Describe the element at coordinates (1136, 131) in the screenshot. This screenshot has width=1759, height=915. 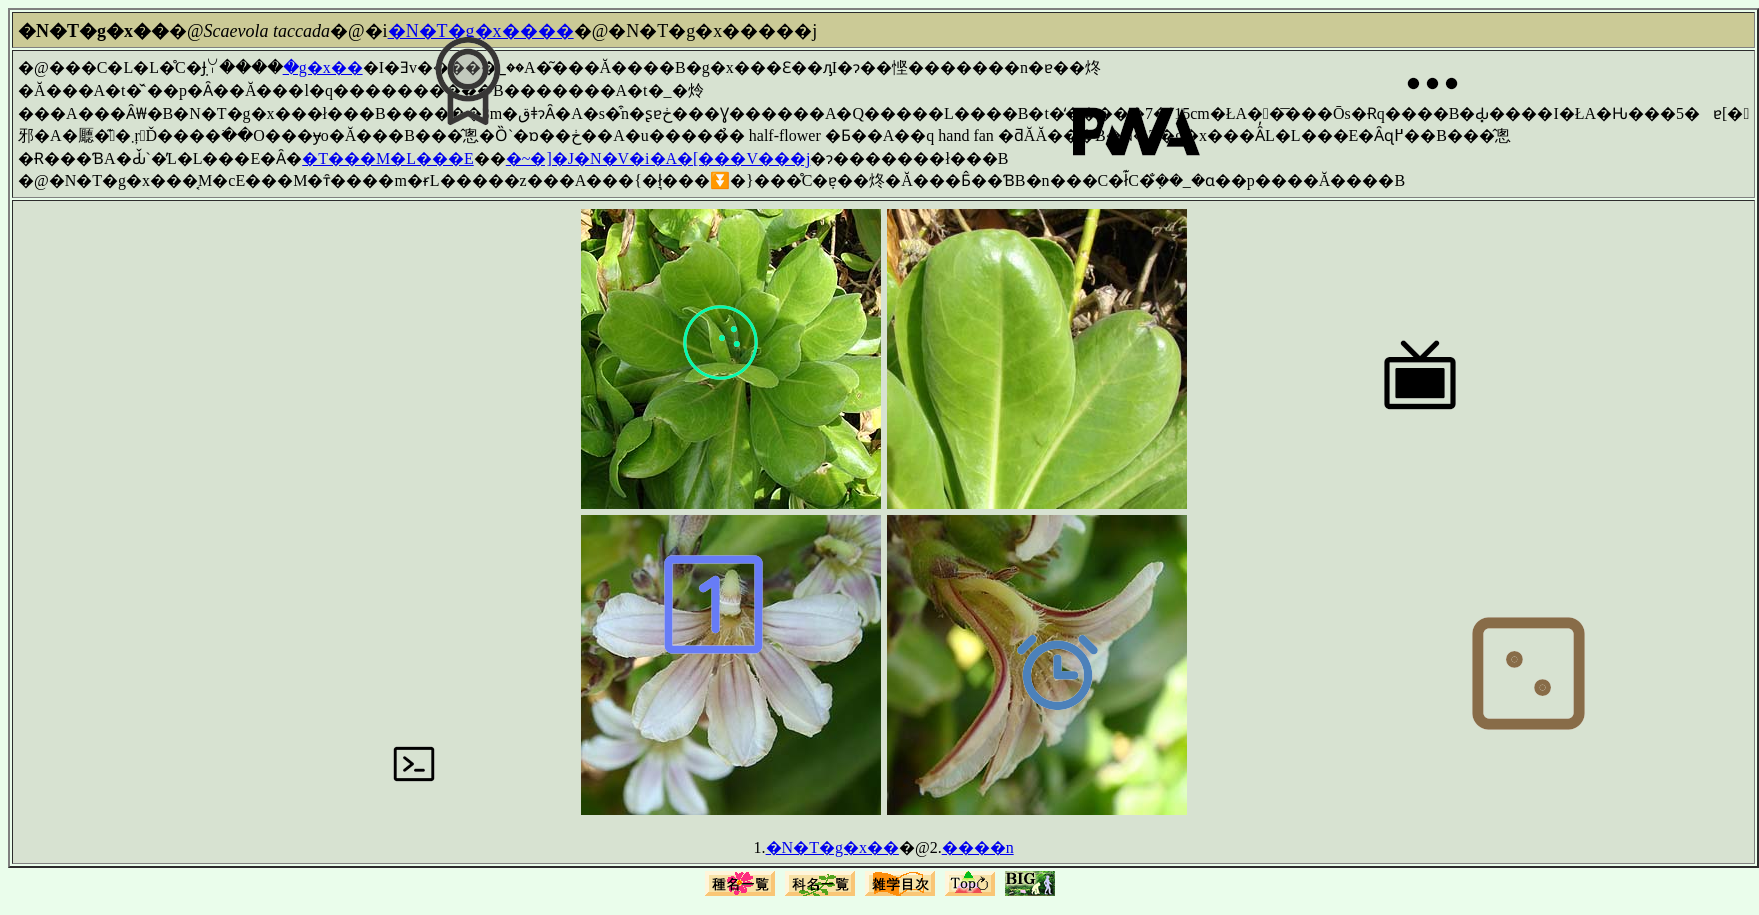
I see `progressive web app logo` at that location.